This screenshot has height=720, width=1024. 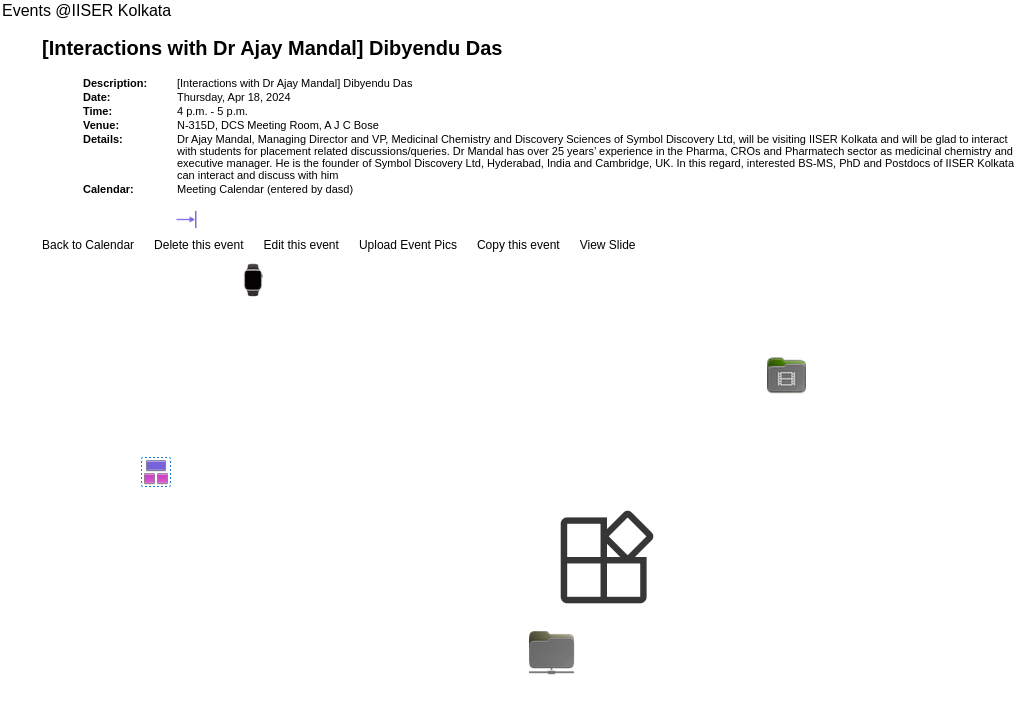 What do you see at coordinates (186, 219) in the screenshot?
I see `skip to the last item in a list or sequence` at bounding box center [186, 219].